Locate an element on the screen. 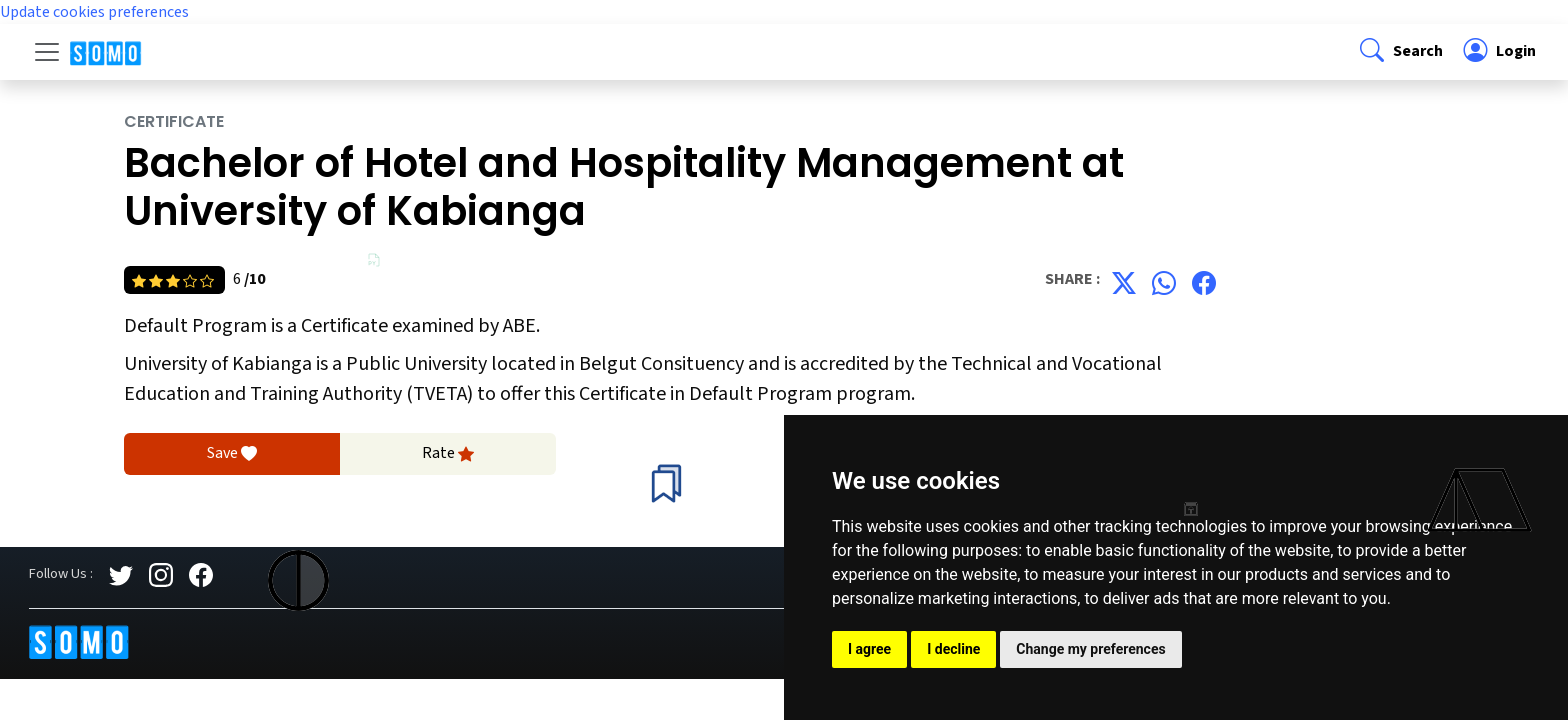 The image size is (1568, 720). toggle between light and dark mode is located at coordinates (298, 580).